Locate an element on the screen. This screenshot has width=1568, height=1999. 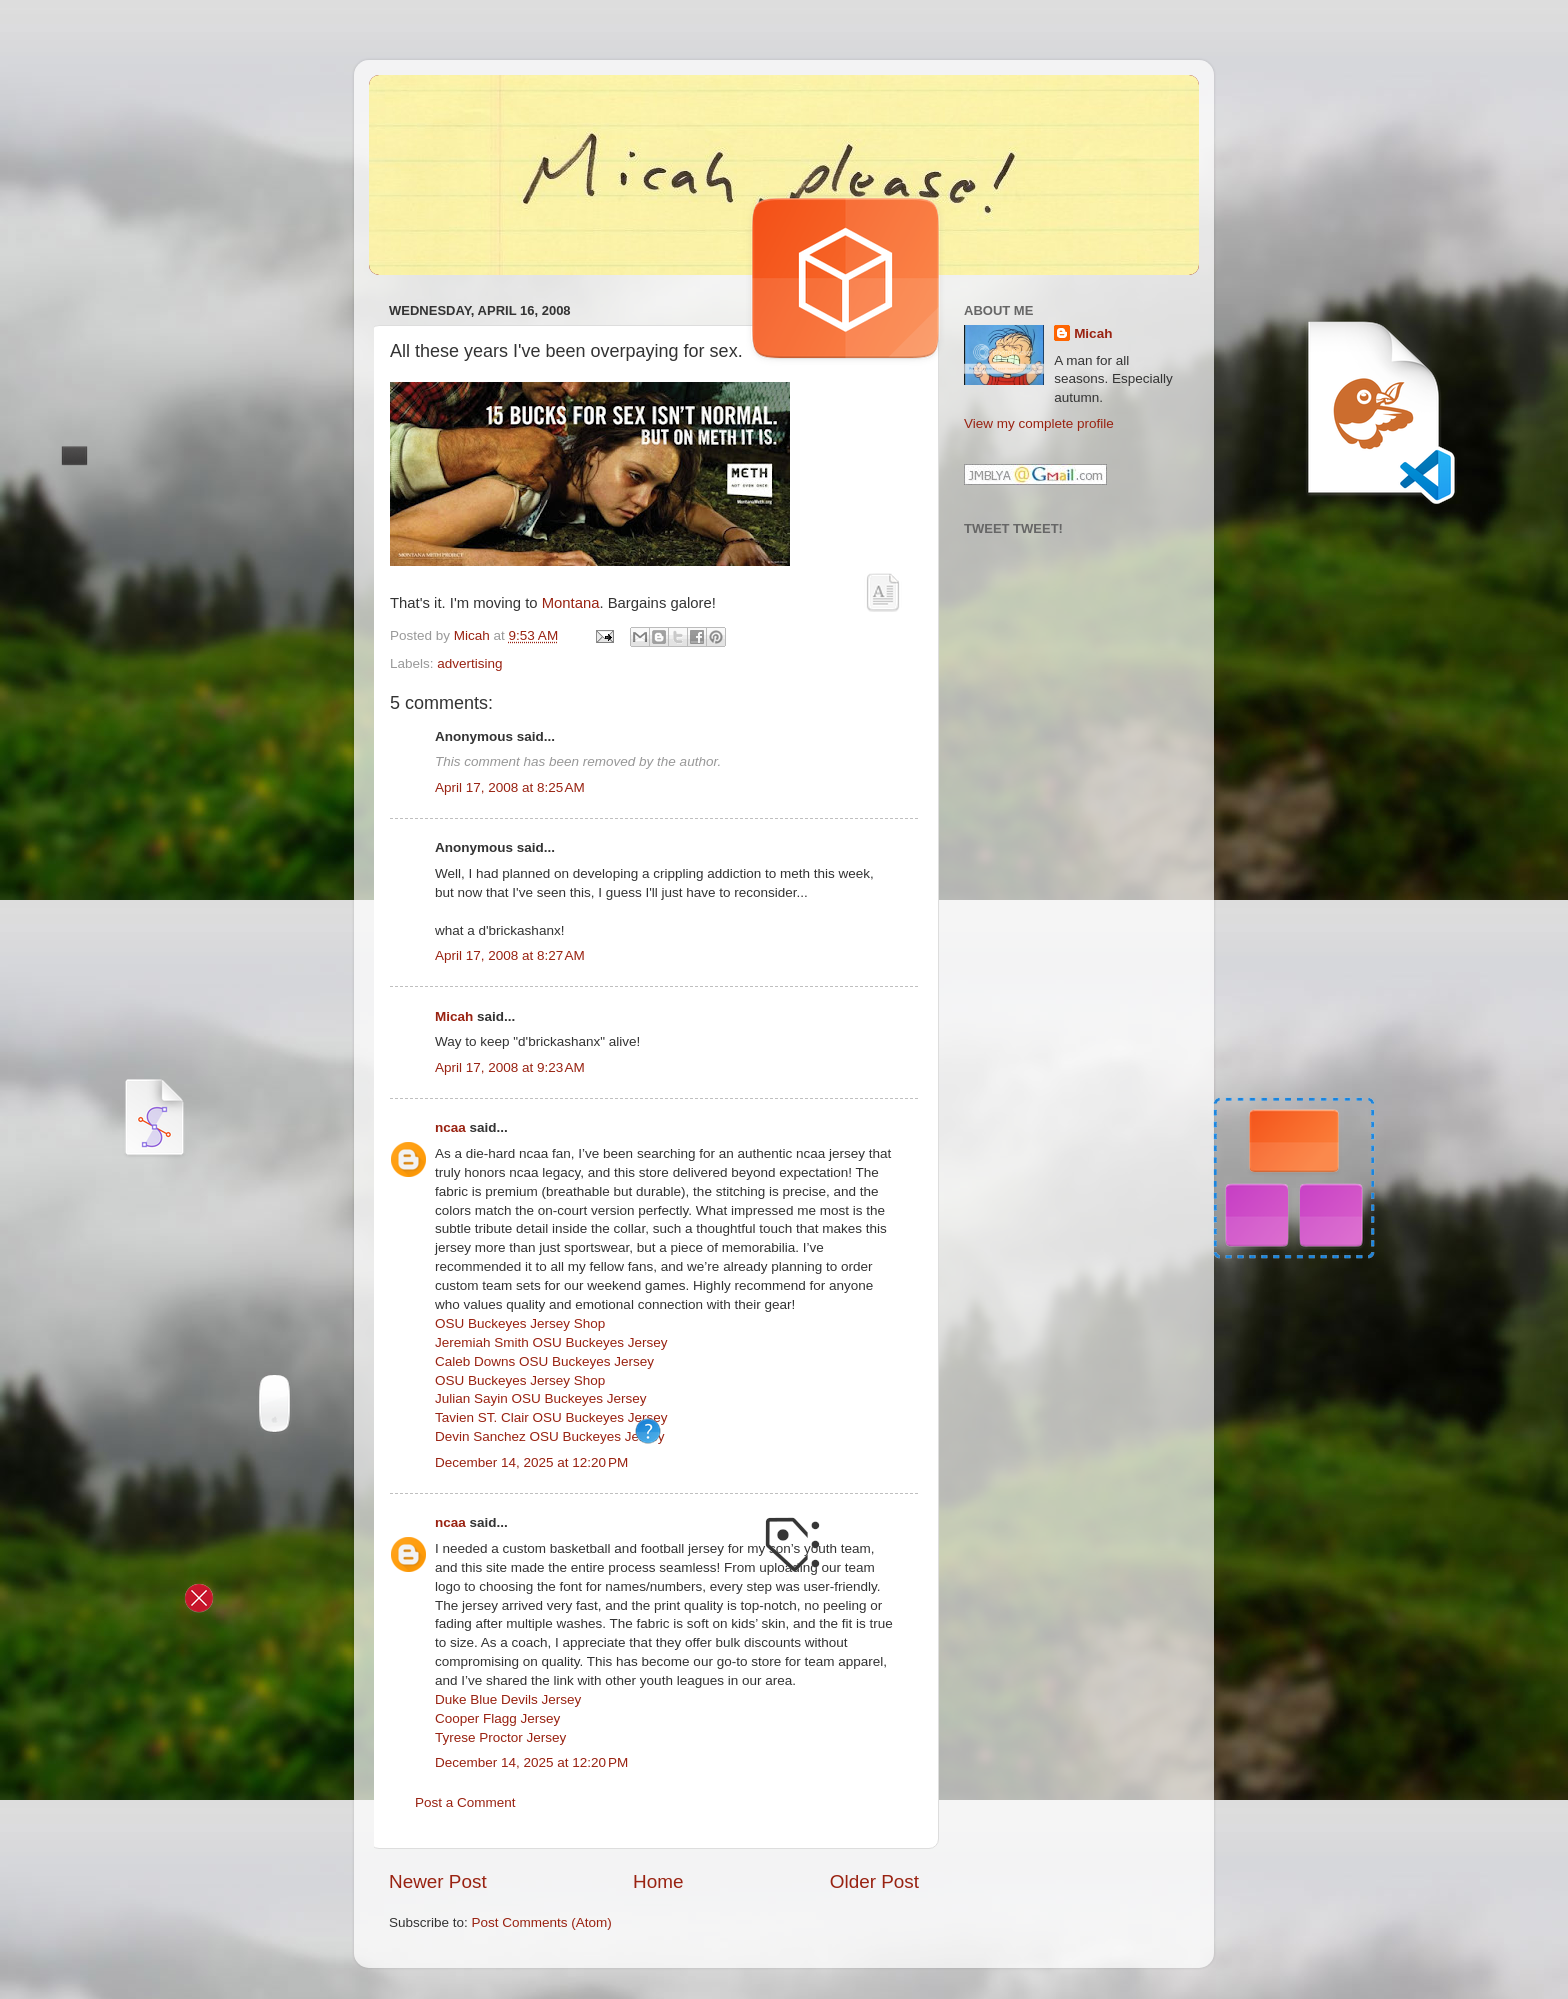
select all items in the current view is located at coordinates (1294, 1178).